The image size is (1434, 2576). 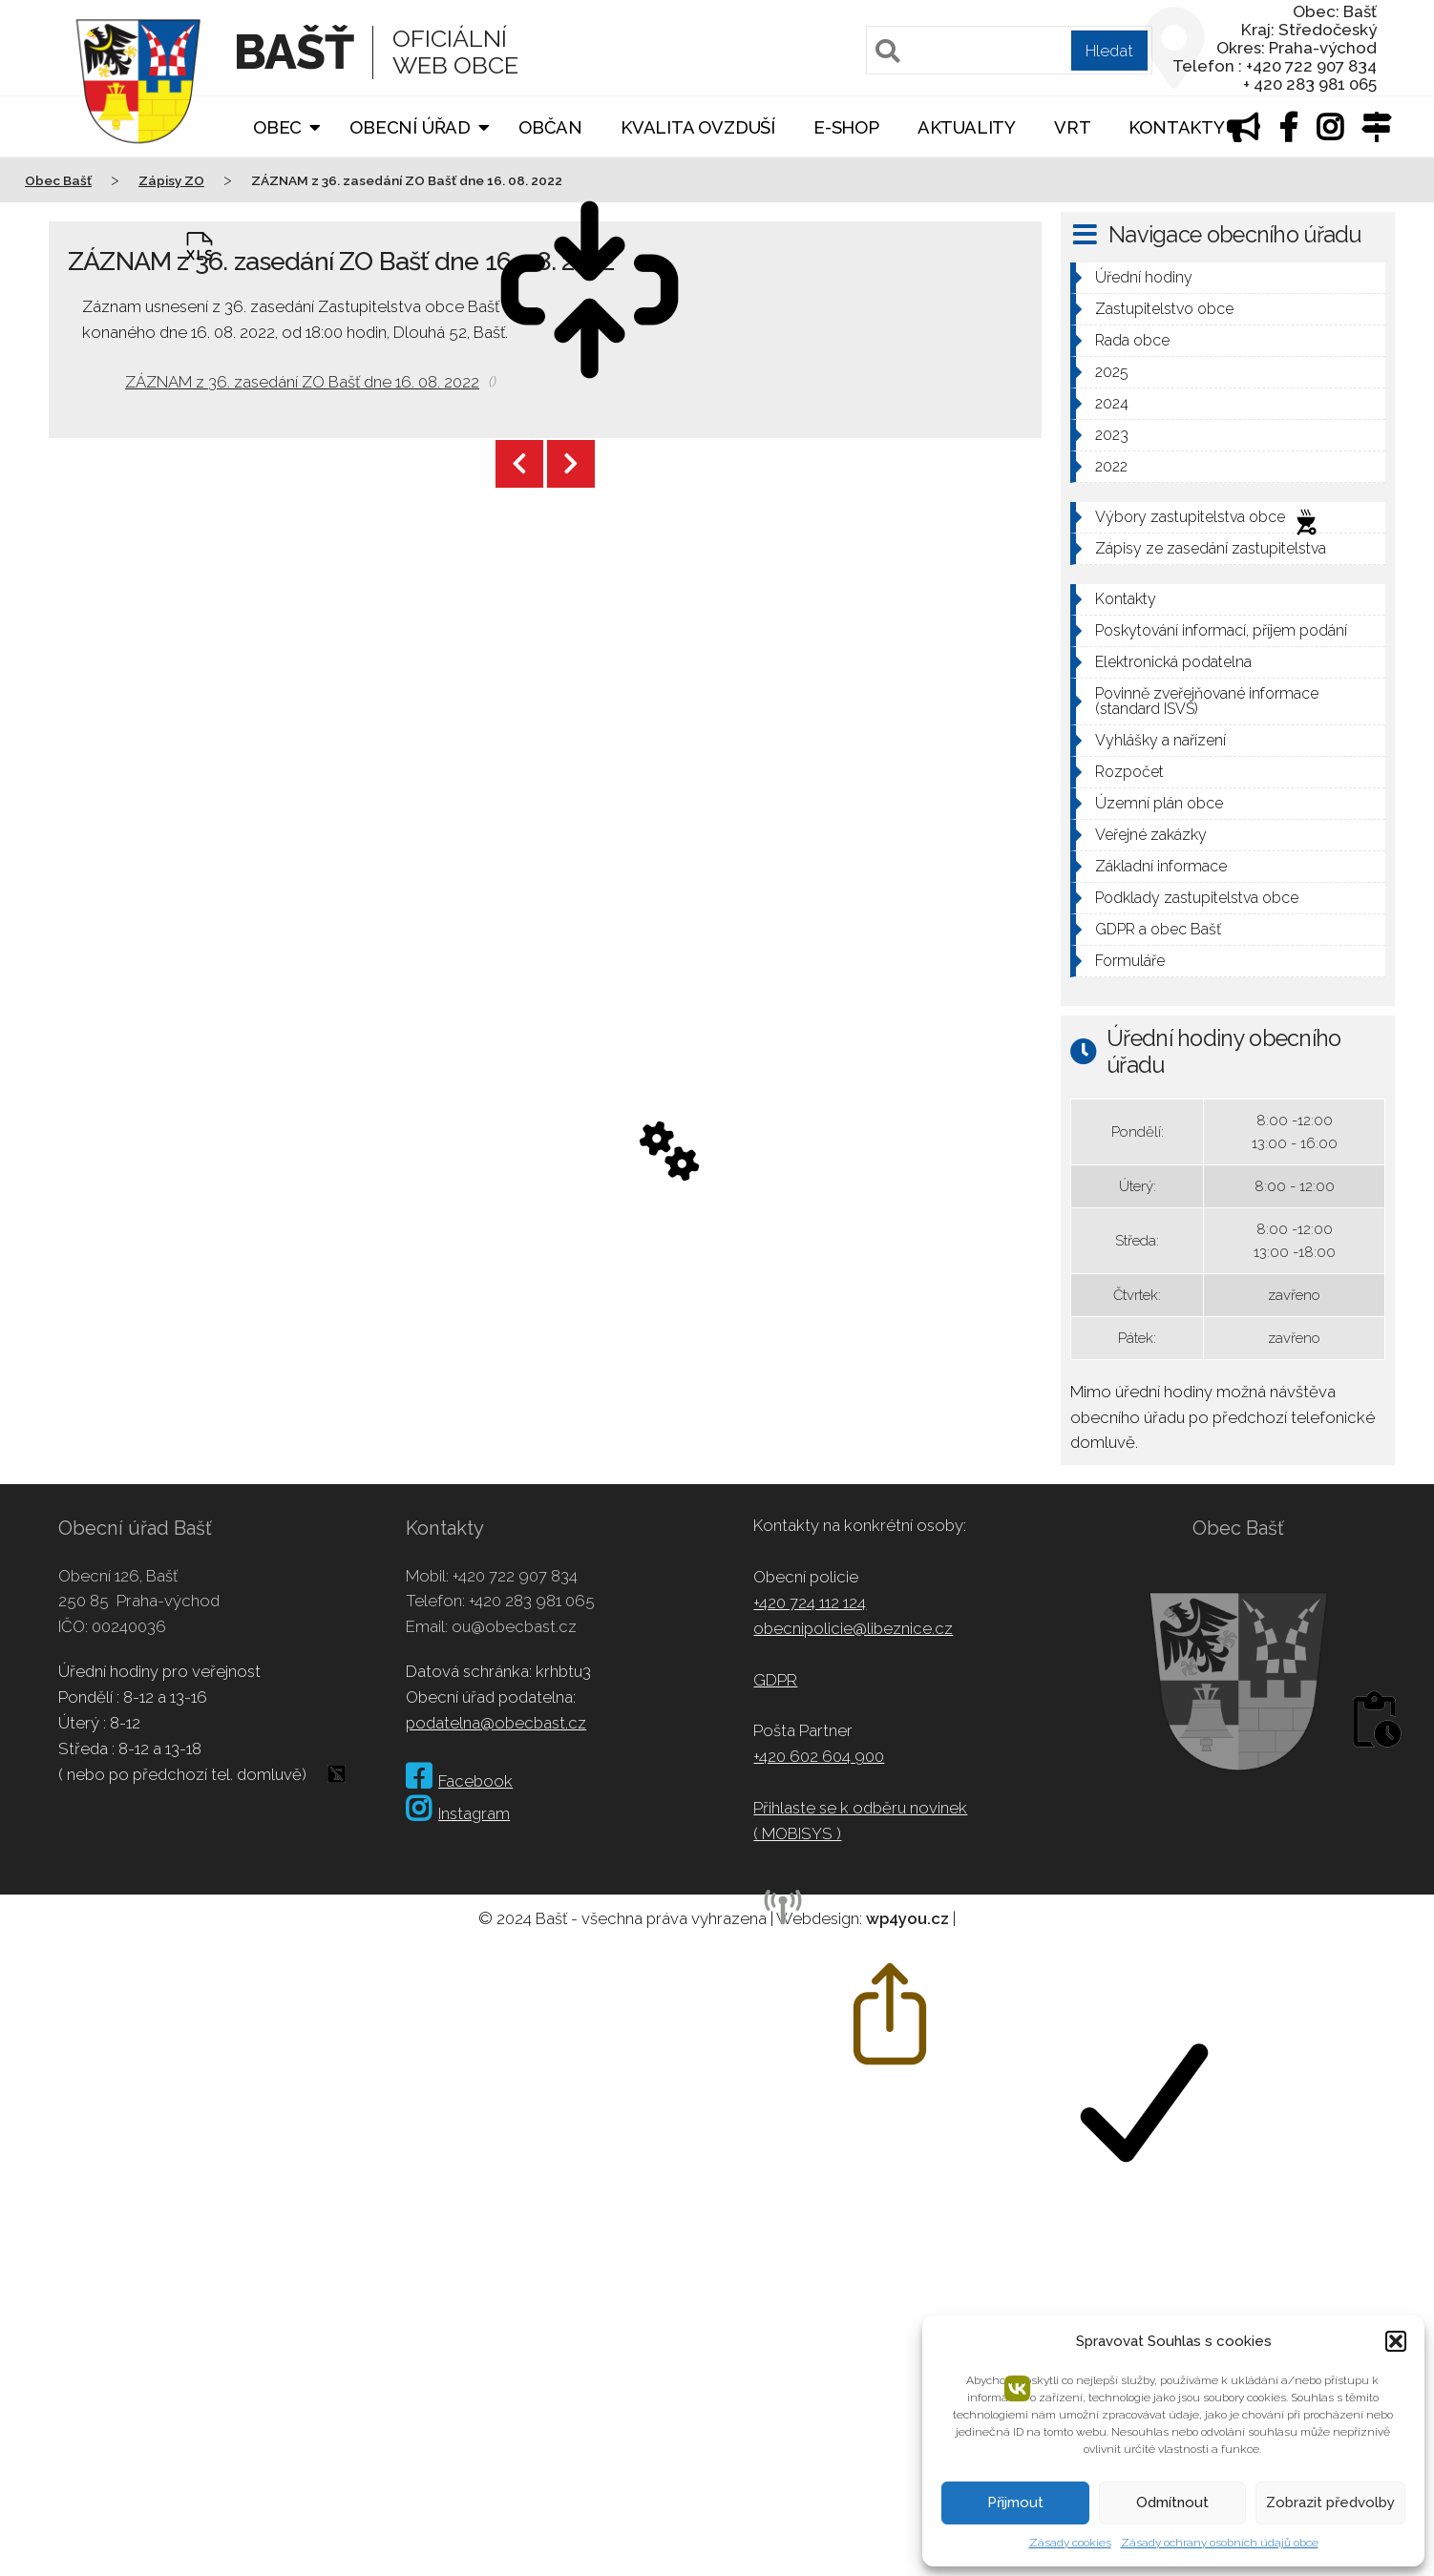 What do you see at coordinates (783, 1907) in the screenshot?
I see `indicates active broadcast or live streaming` at bounding box center [783, 1907].